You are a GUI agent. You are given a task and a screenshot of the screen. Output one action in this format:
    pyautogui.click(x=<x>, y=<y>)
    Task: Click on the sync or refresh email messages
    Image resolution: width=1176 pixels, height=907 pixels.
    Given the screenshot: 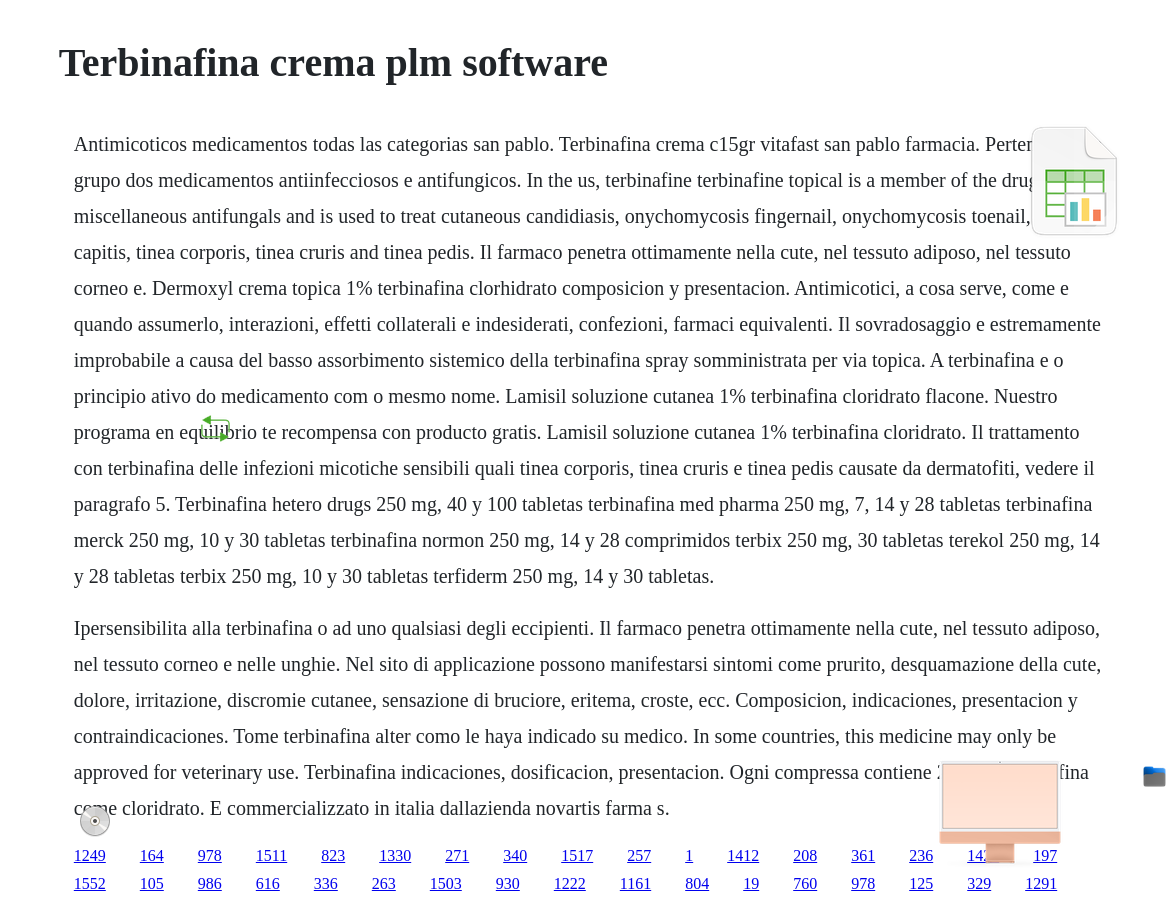 What is the action you would take?
    pyautogui.click(x=215, y=428)
    